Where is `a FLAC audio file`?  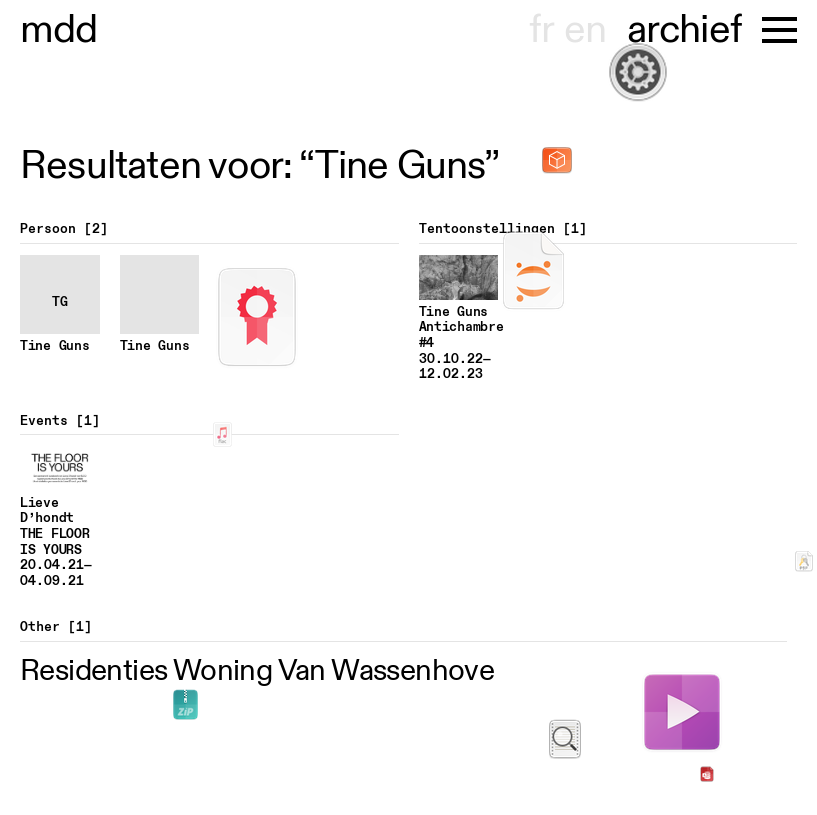
a FLAC audio file is located at coordinates (222, 434).